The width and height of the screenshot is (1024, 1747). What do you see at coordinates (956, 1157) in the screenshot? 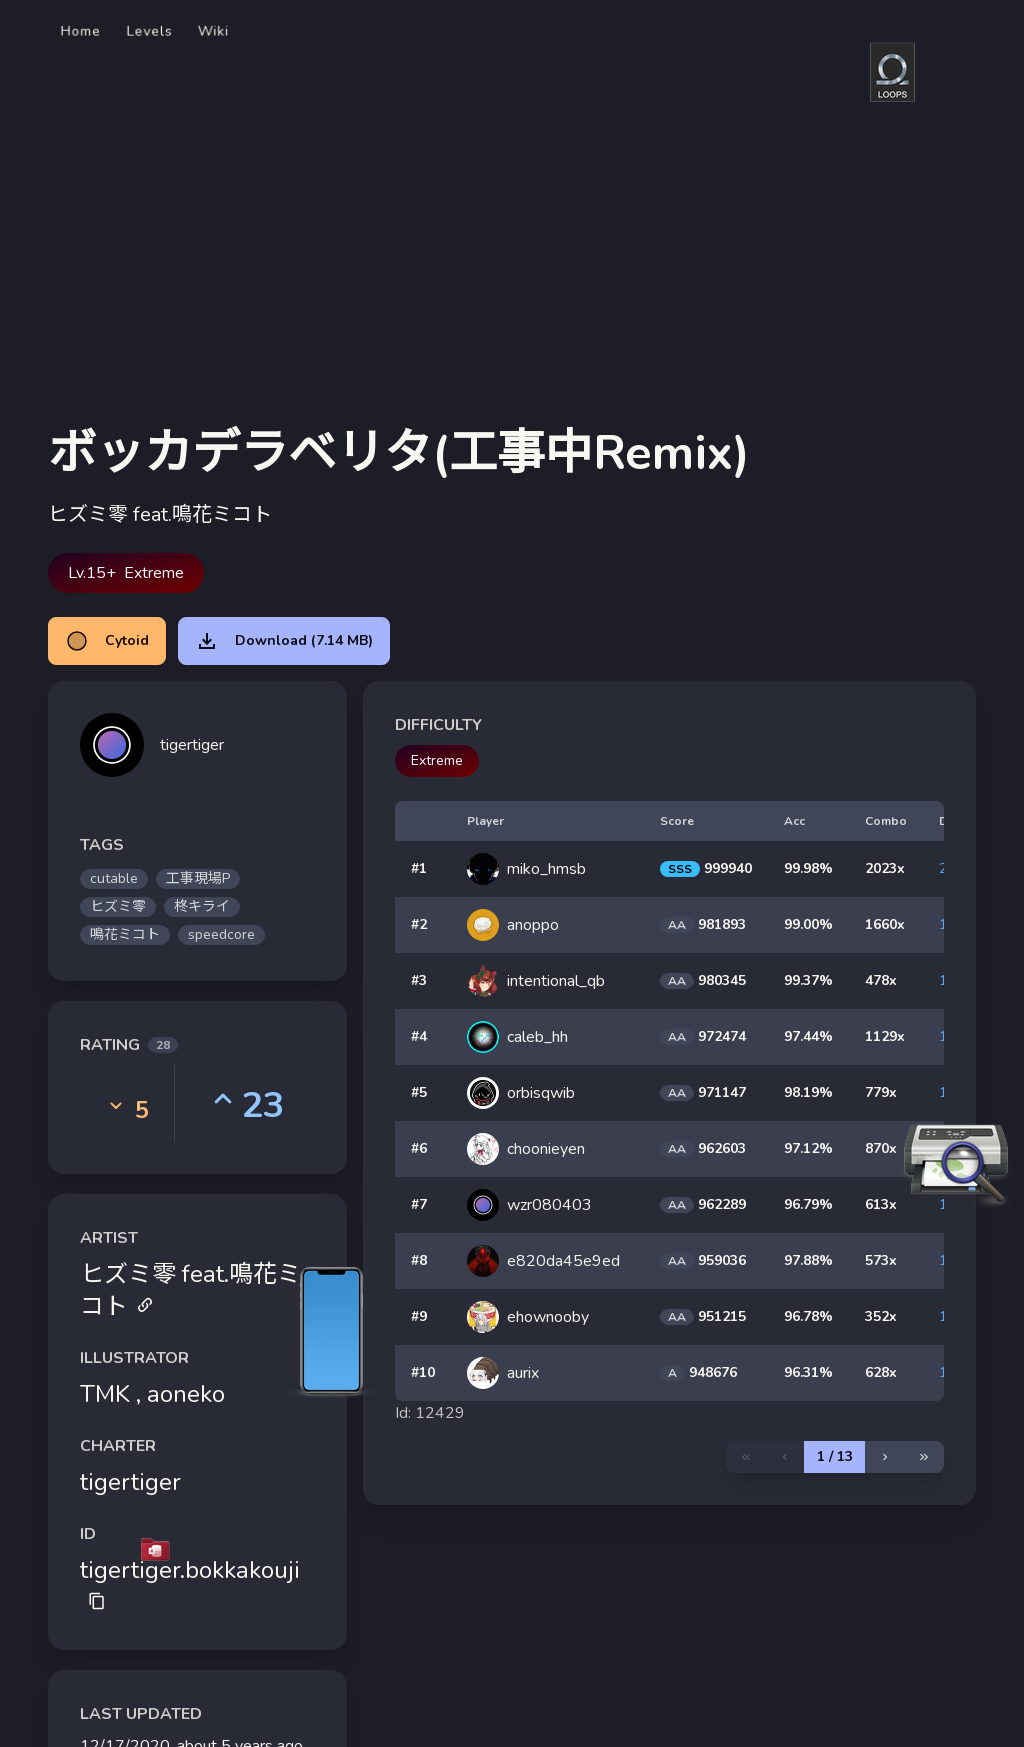
I see `preview document before printing` at bounding box center [956, 1157].